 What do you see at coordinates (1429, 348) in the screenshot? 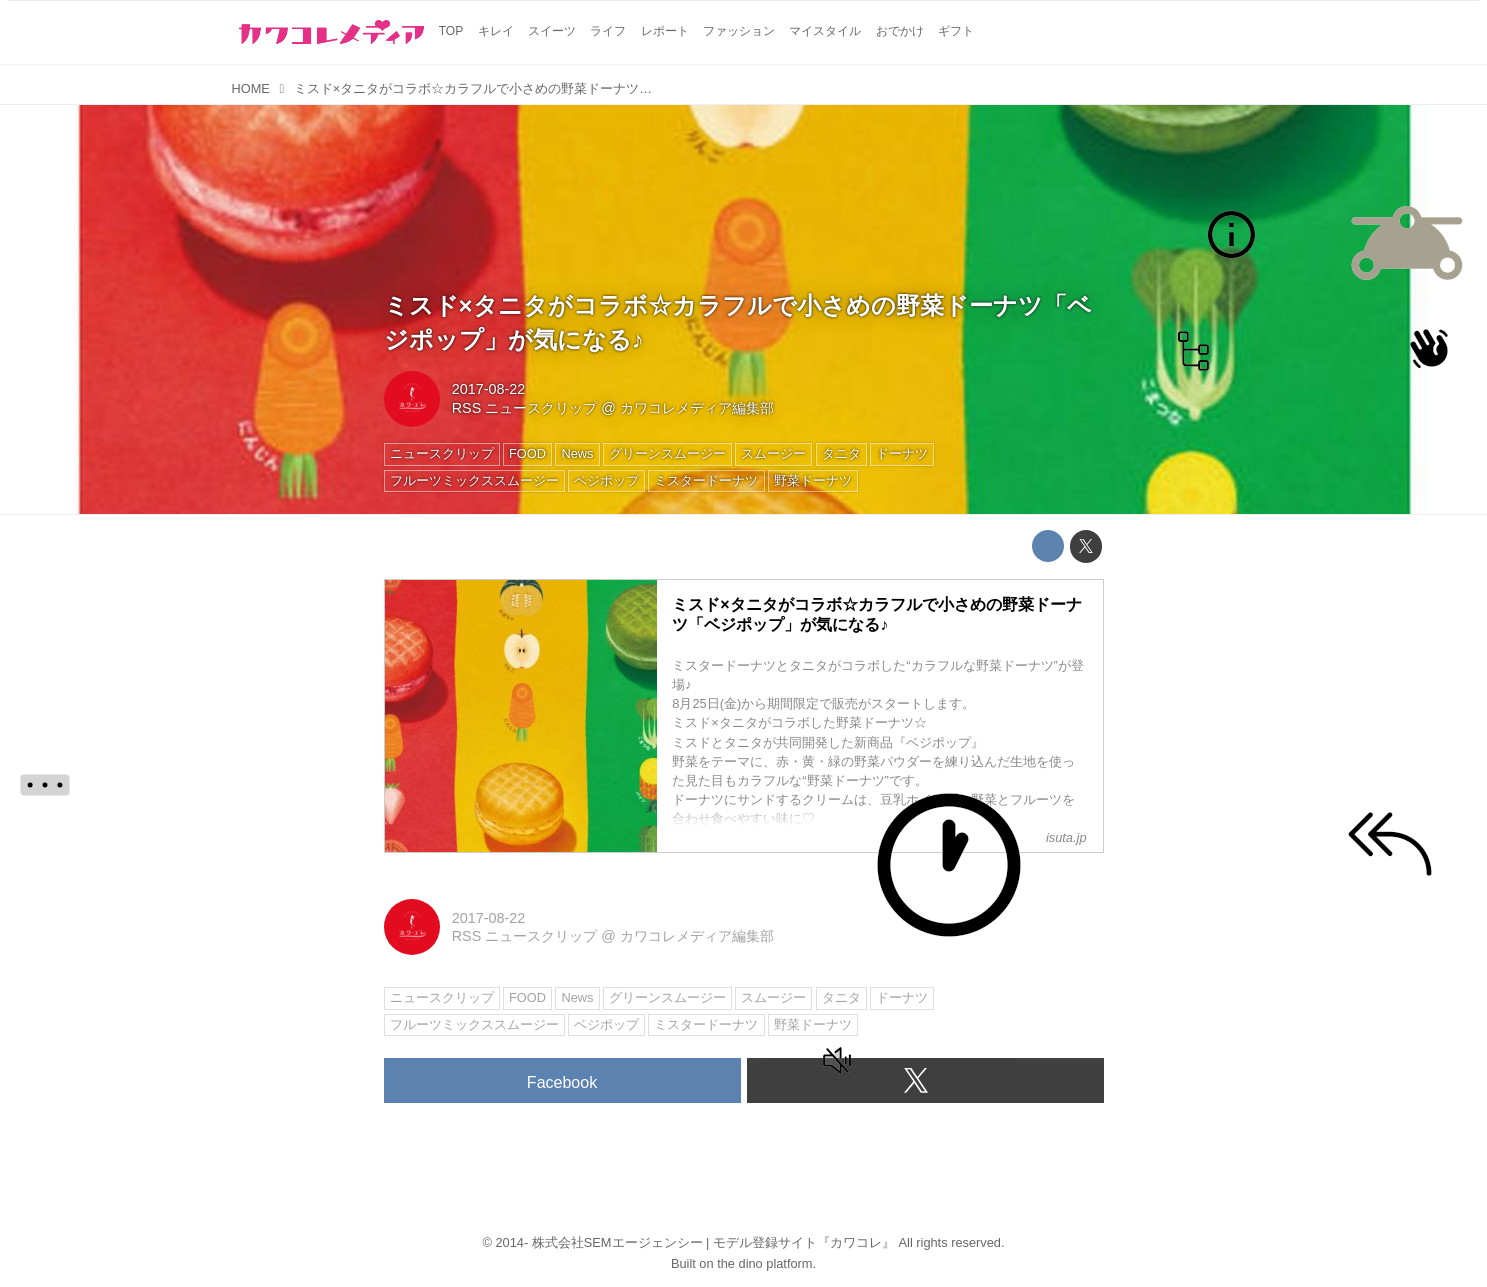
I see `greet or welcome a new user` at bounding box center [1429, 348].